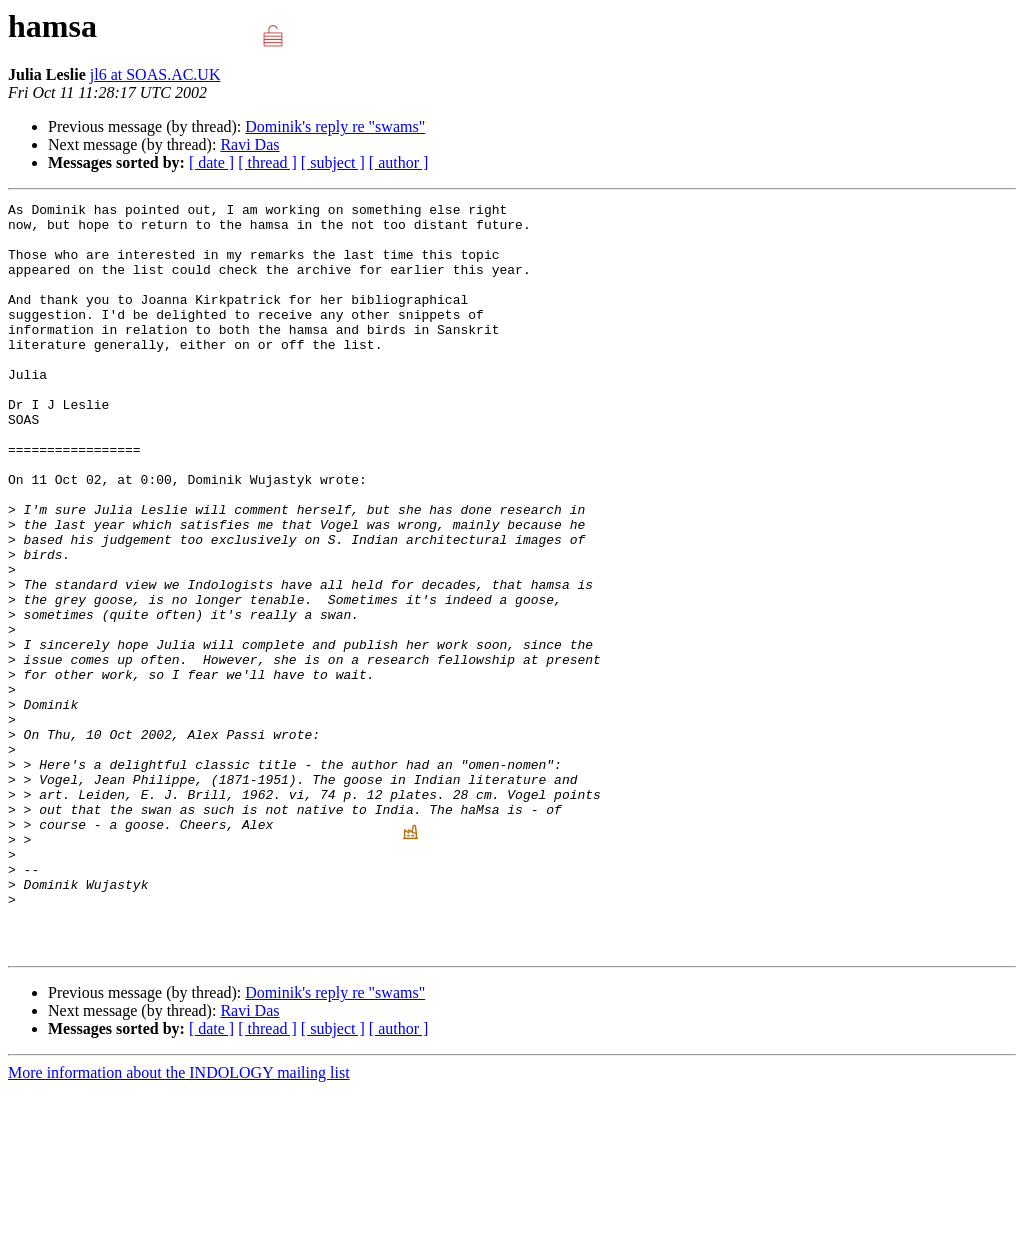  Describe the element at coordinates (410, 832) in the screenshot. I see `view manufacturing or production settings` at that location.